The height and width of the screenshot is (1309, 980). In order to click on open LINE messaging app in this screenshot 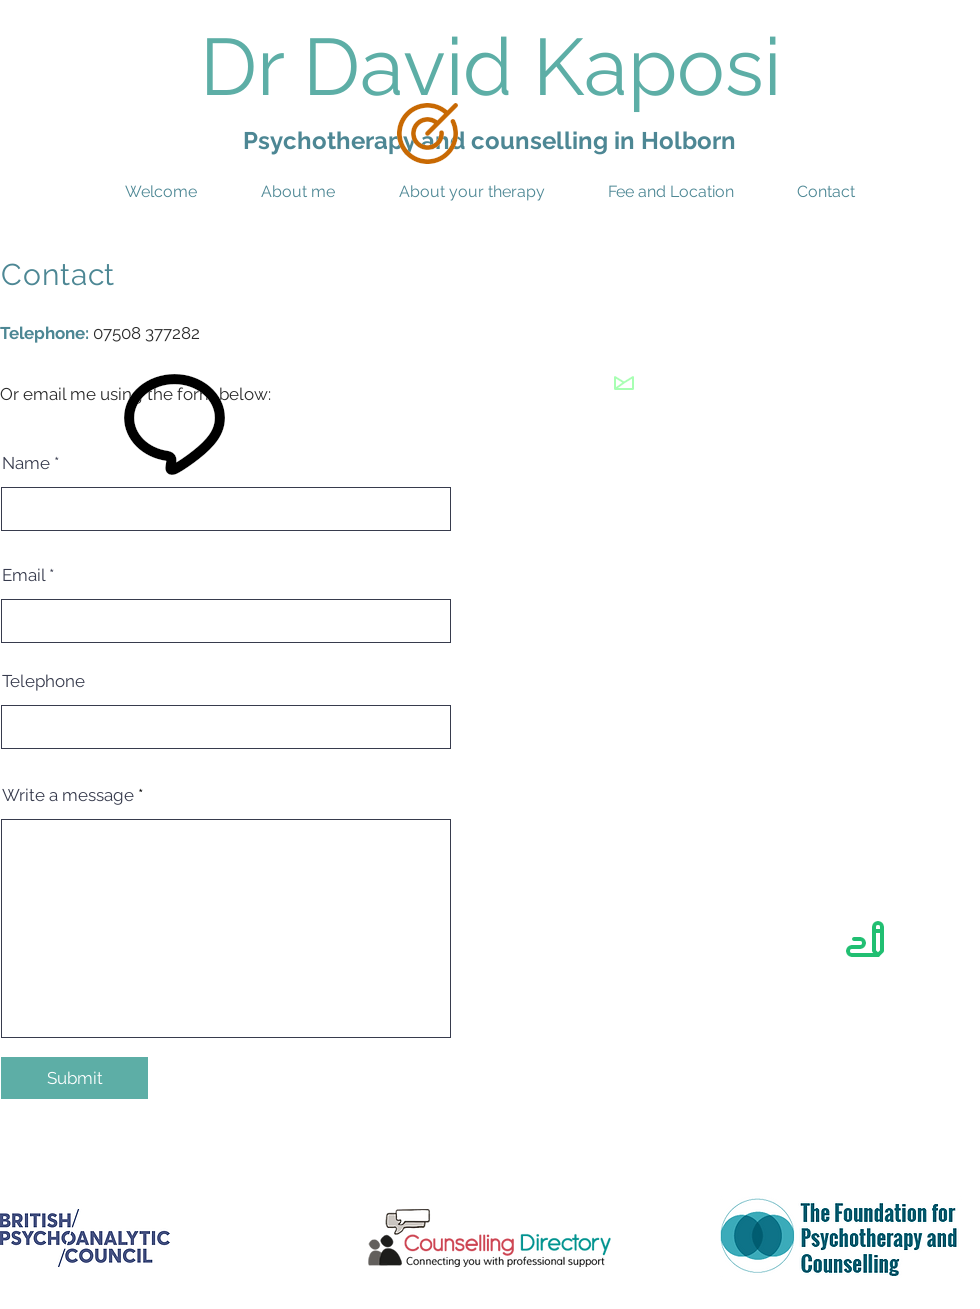, I will do `click(174, 424)`.